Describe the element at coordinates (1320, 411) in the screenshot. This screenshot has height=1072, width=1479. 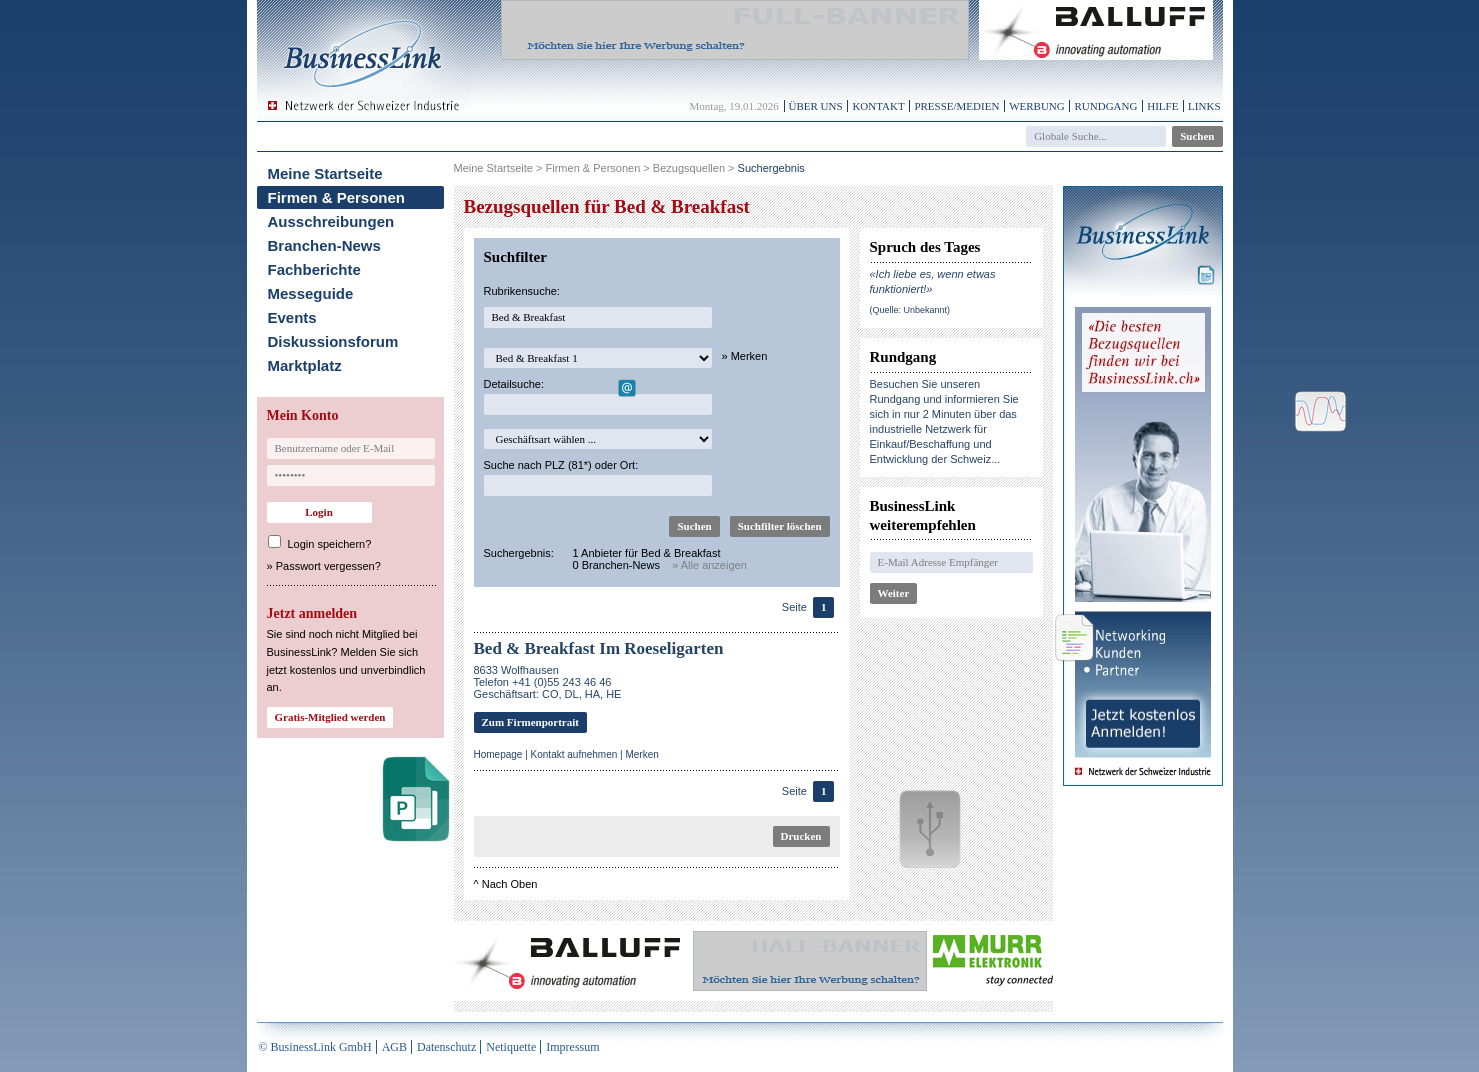
I see `open power statistics application` at that location.